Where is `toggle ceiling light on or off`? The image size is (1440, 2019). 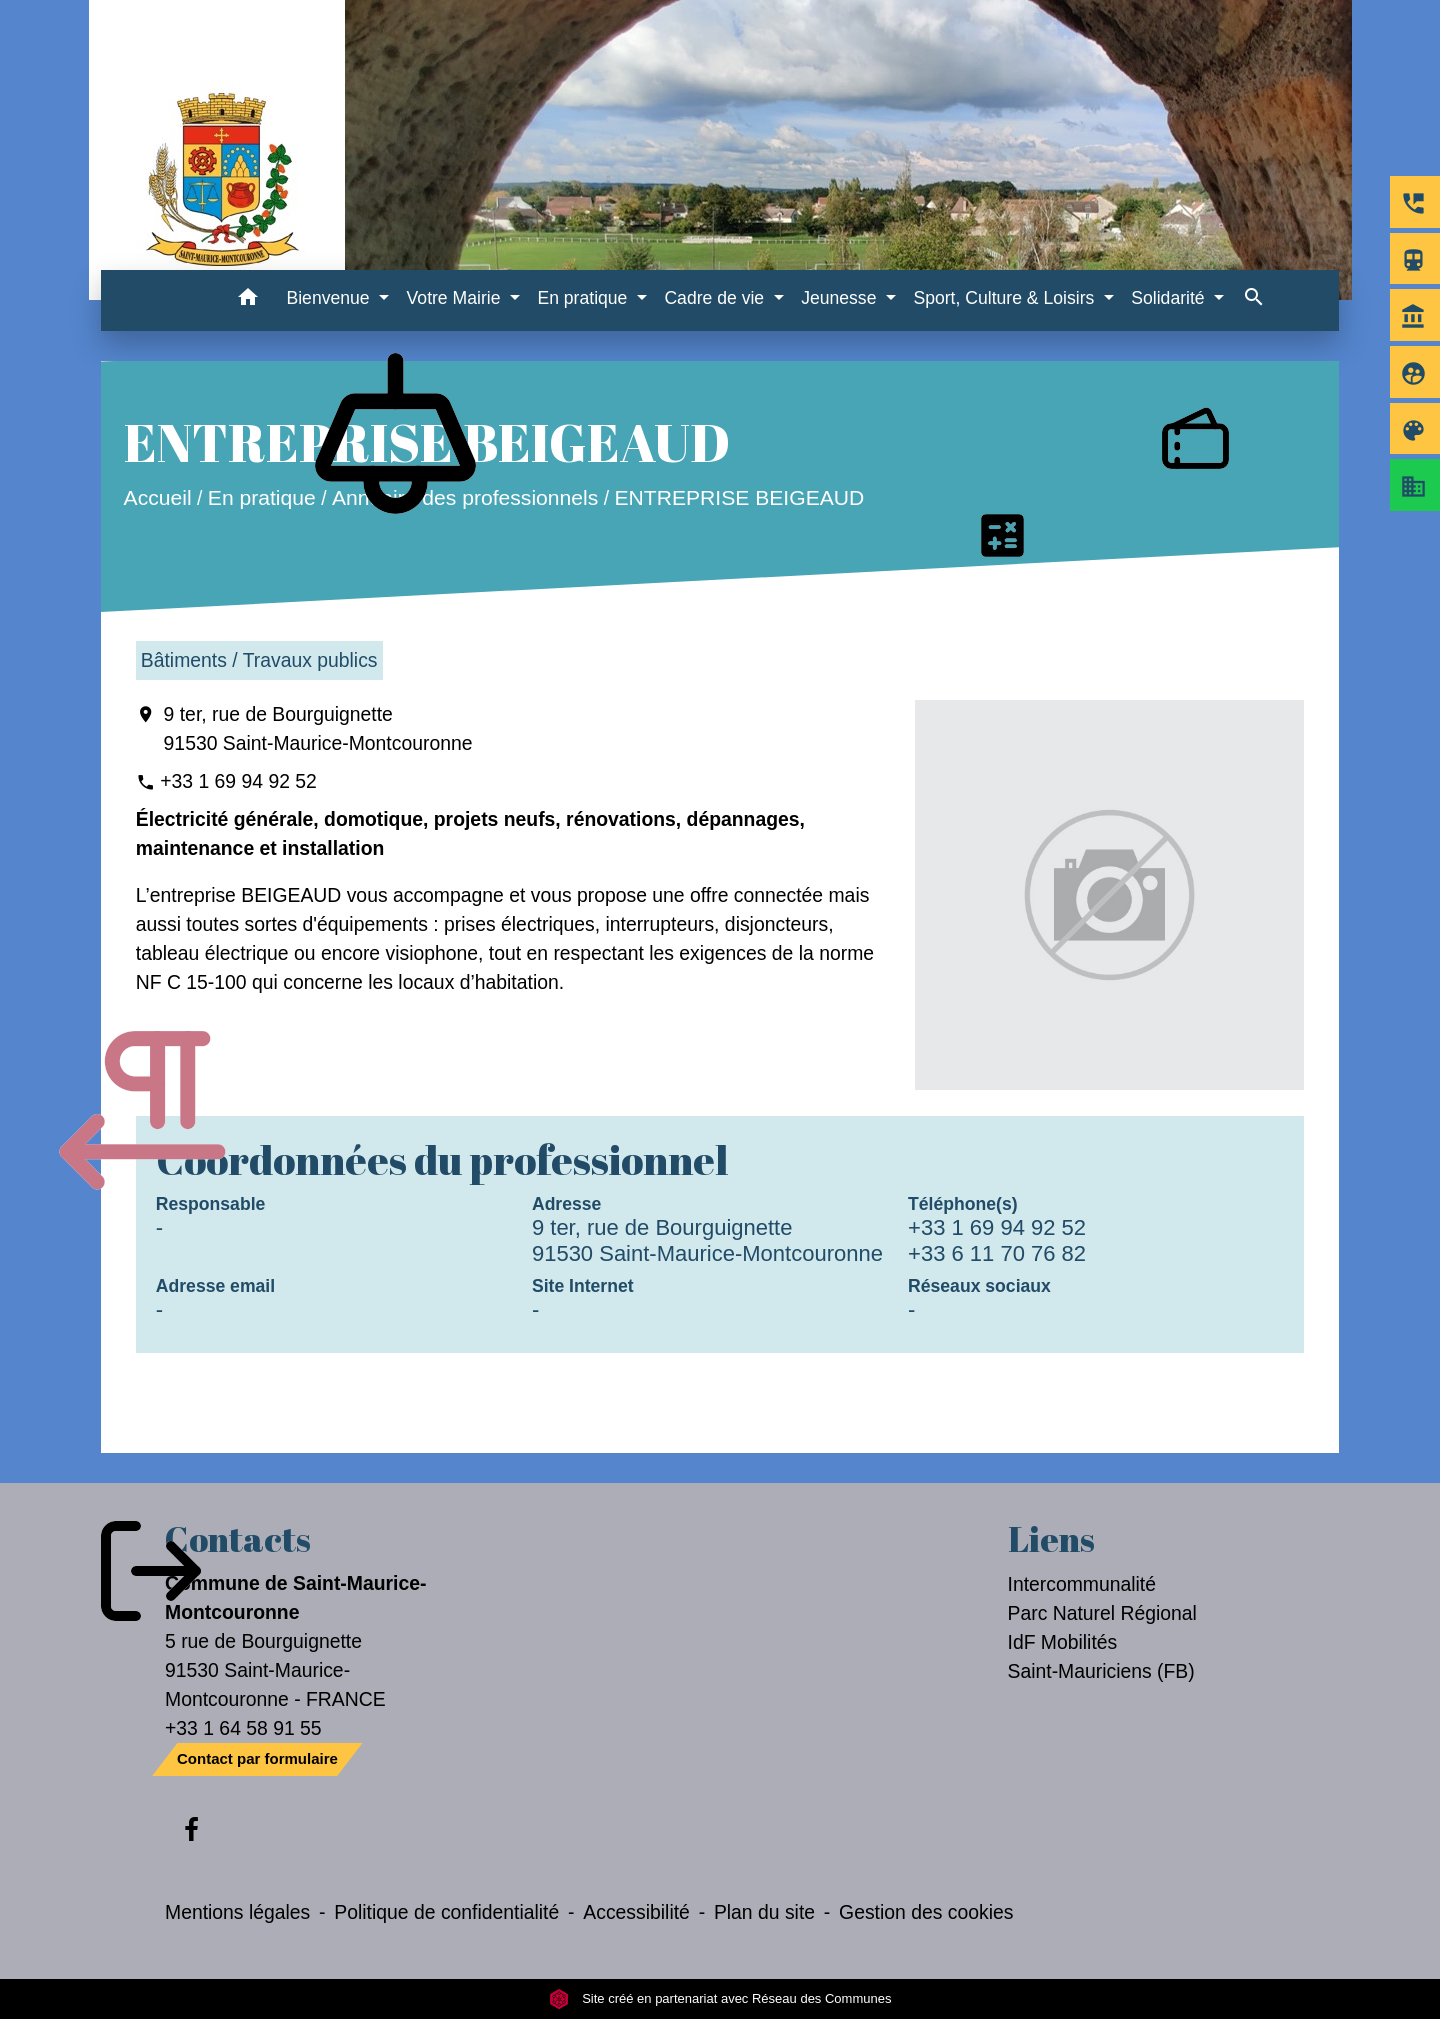
toggle ceiling light on or off is located at coordinates (395, 441).